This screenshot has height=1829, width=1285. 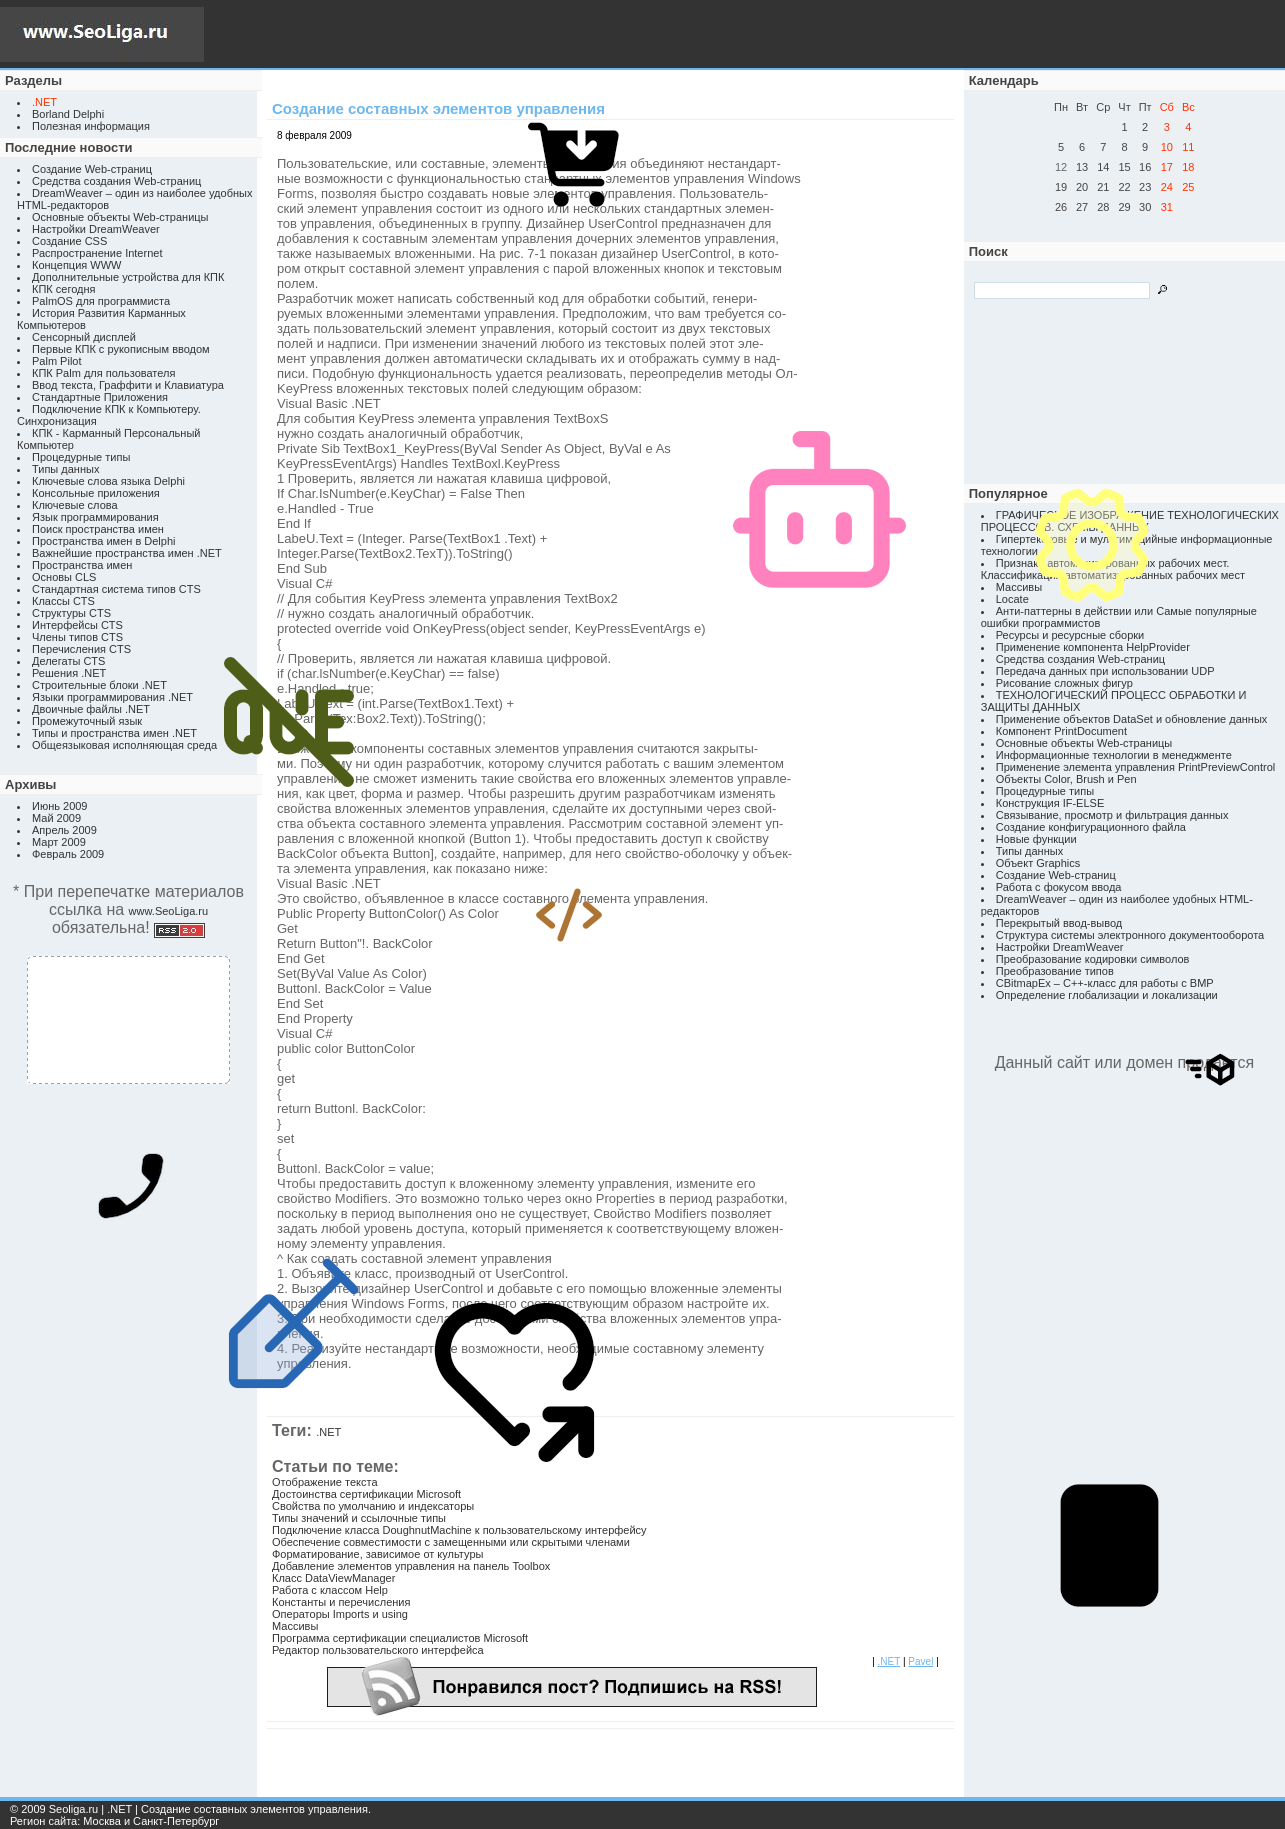 What do you see at coordinates (1109, 1545) in the screenshot?
I see `represents a vertical card or panel layout` at bounding box center [1109, 1545].